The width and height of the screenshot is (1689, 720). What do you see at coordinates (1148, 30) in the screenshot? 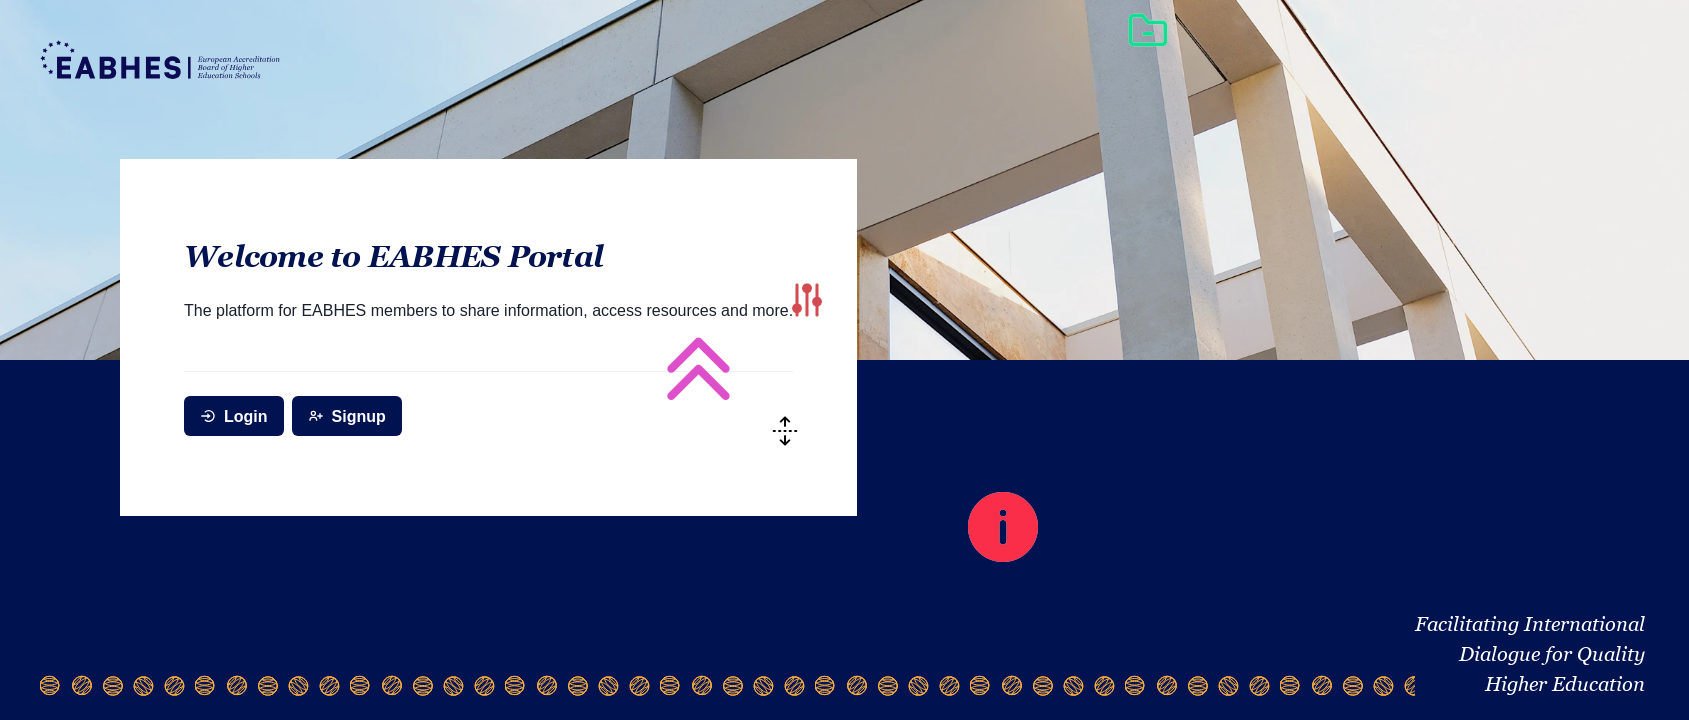
I see `remove a folder` at bounding box center [1148, 30].